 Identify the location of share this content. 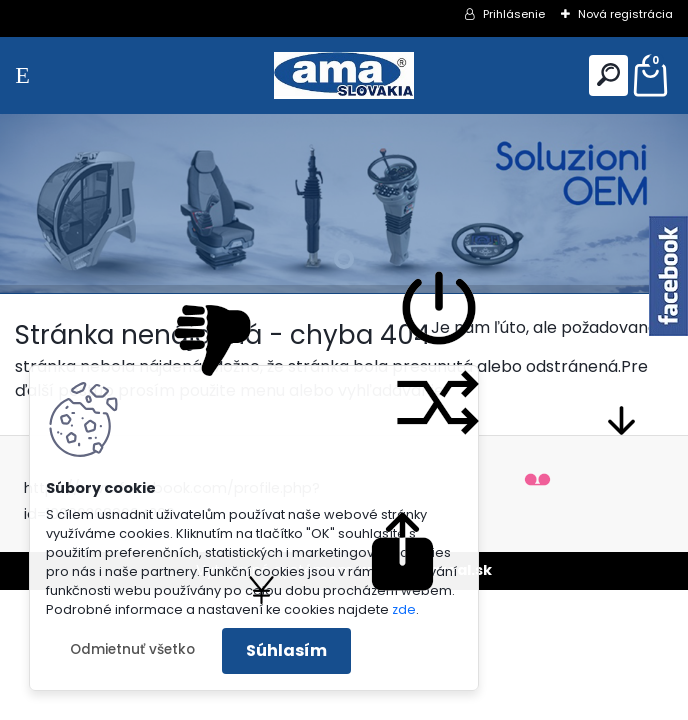
(402, 551).